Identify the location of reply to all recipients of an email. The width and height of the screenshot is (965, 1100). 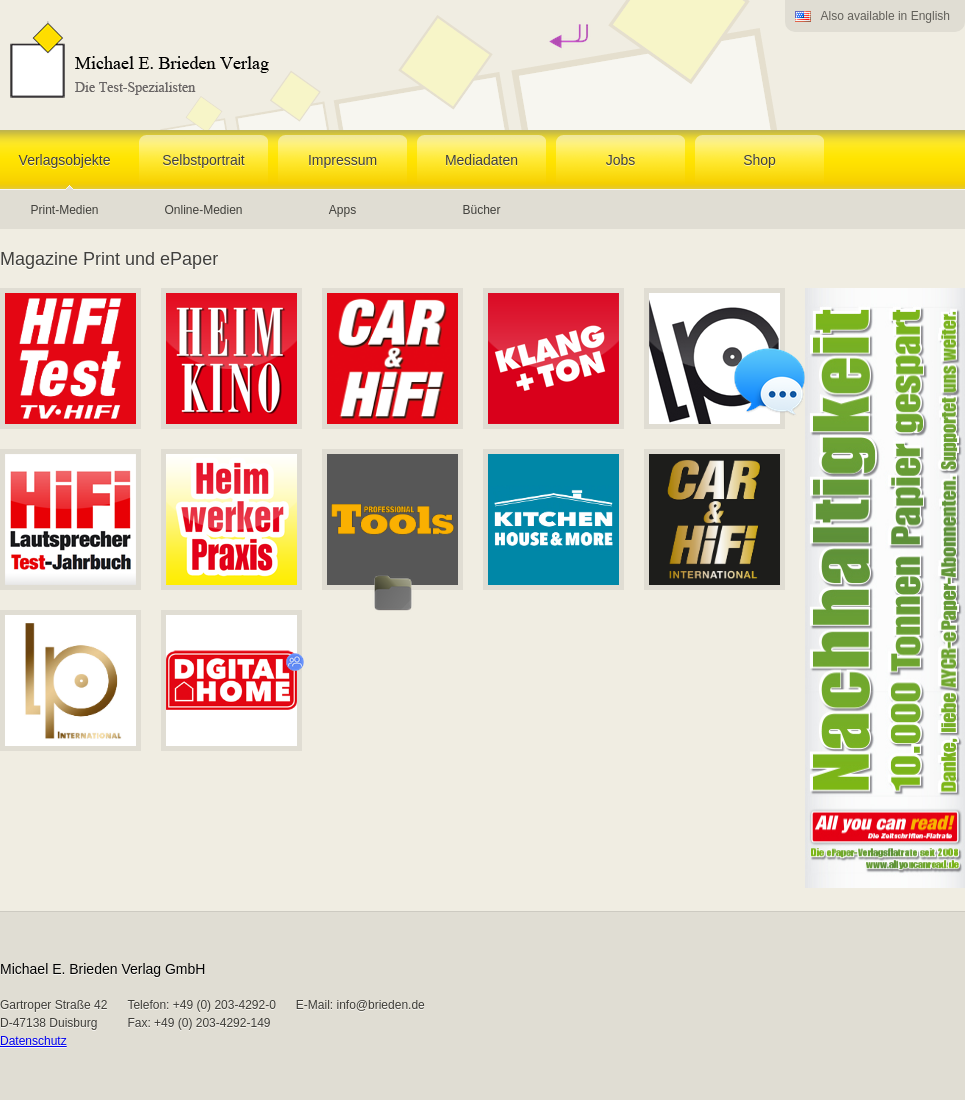
(568, 36).